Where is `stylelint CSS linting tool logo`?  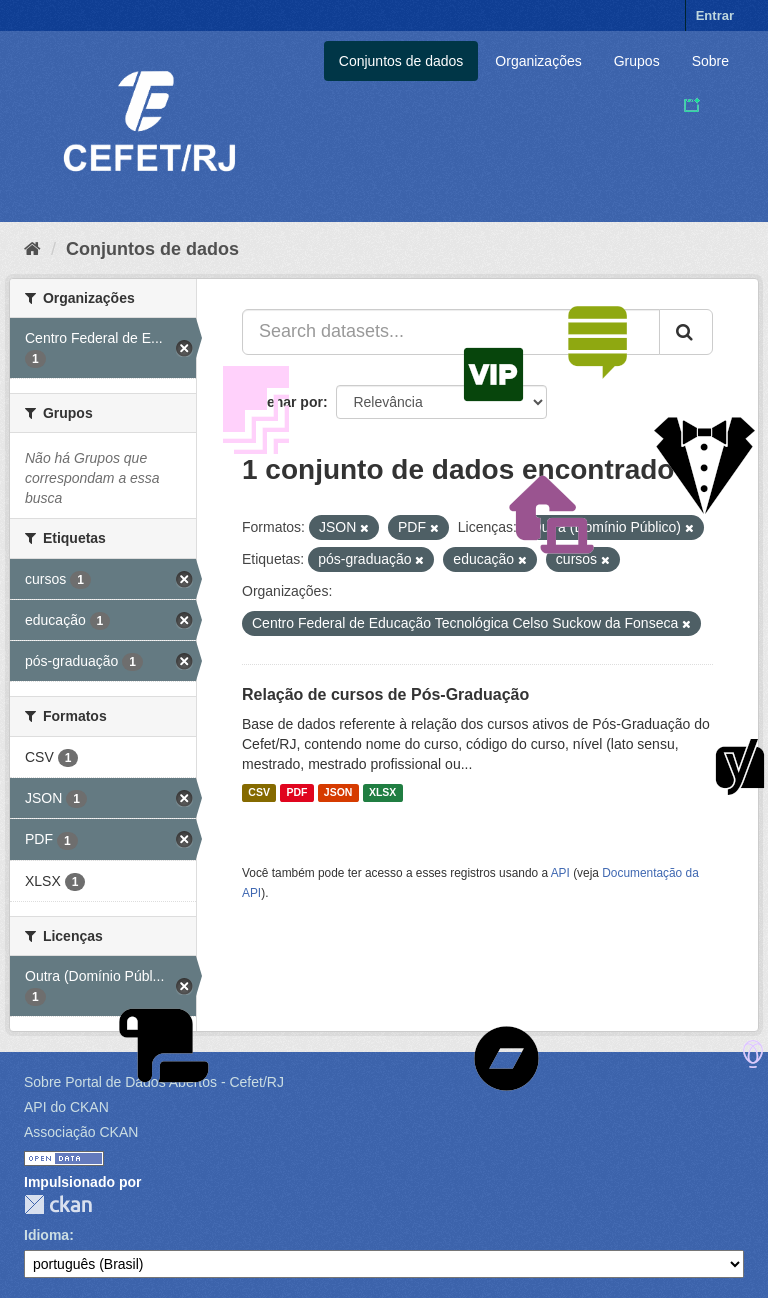
stylelint CSS linting tool logo is located at coordinates (704, 465).